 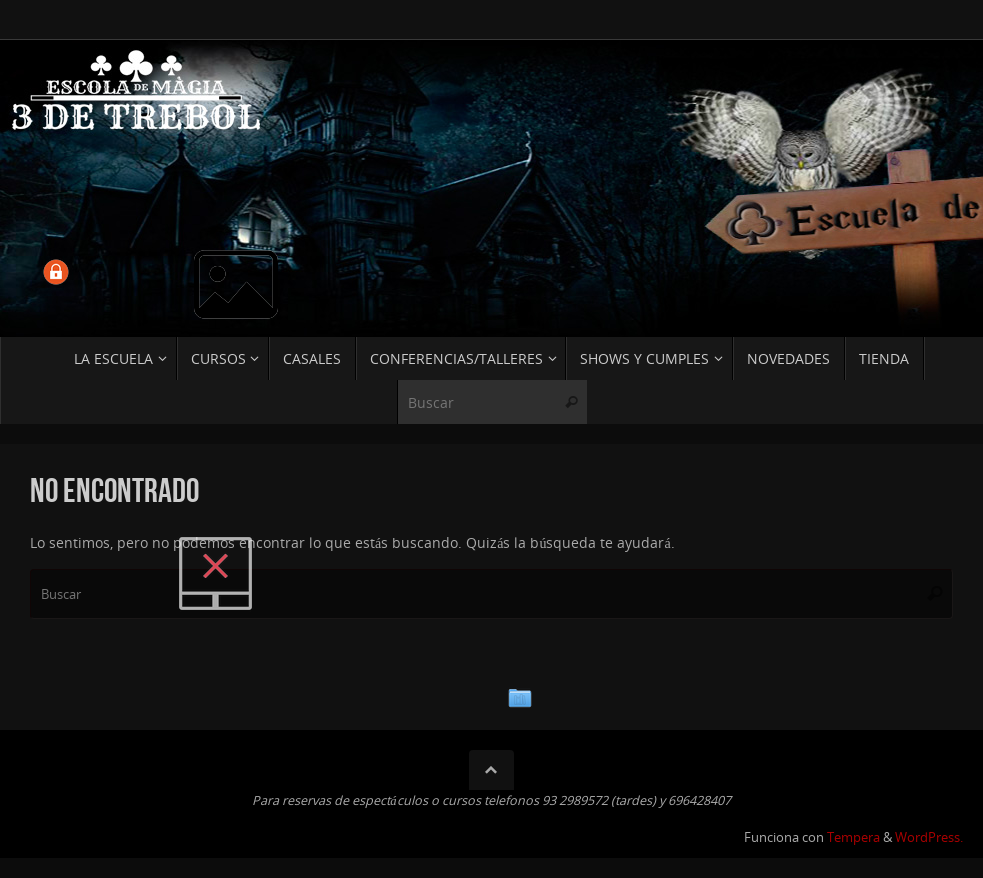 What do you see at coordinates (215, 573) in the screenshot?
I see `touchpad is disabled or unavailable` at bounding box center [215, 573].